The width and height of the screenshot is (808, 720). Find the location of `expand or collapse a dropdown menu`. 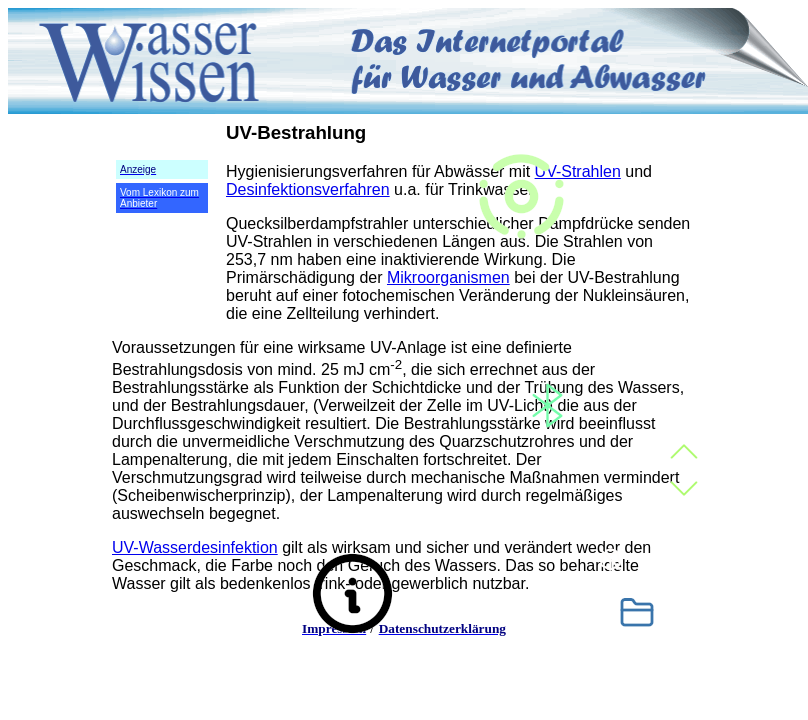

expand or collapse a dropdown menu is located at coordinates (684, 470).